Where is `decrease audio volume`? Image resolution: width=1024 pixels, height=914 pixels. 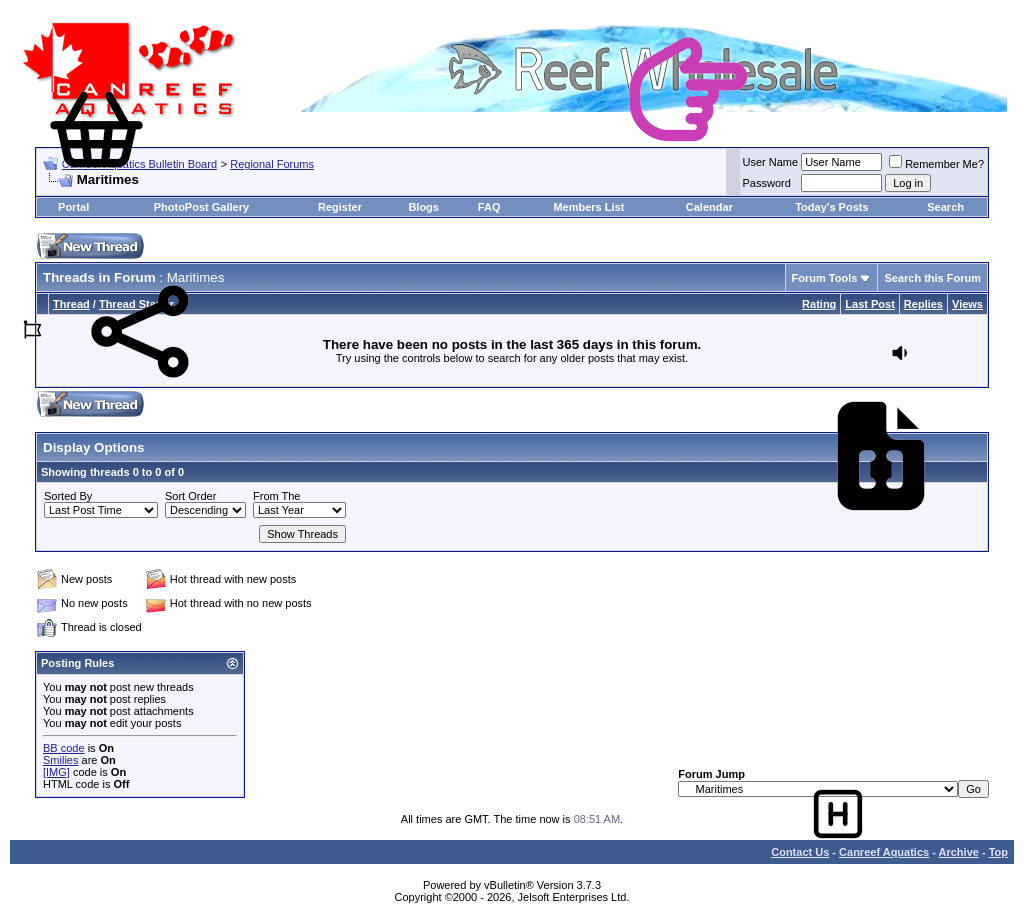
decrease audio volume is located at coordinates (900, 353).